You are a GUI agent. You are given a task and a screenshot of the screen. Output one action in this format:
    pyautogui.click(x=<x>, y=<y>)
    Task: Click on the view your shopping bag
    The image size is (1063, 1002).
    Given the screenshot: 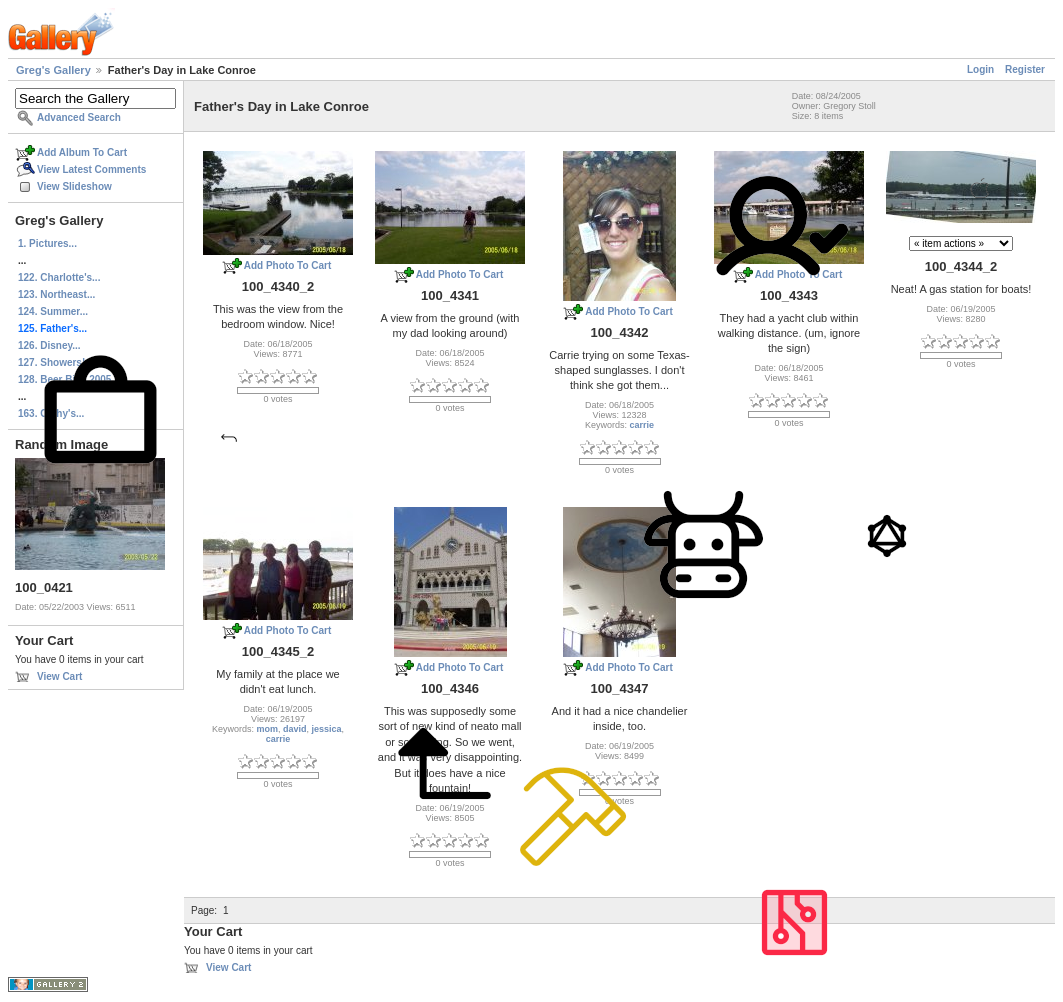 What is the action you would take?
    pyautogui.click(x=100, y=415)
    